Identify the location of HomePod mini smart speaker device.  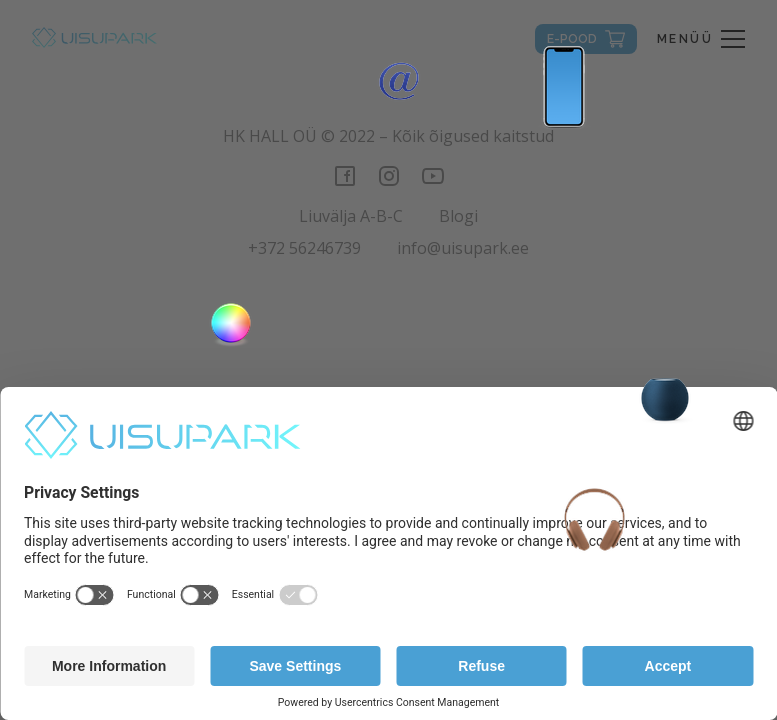
(665, 404).